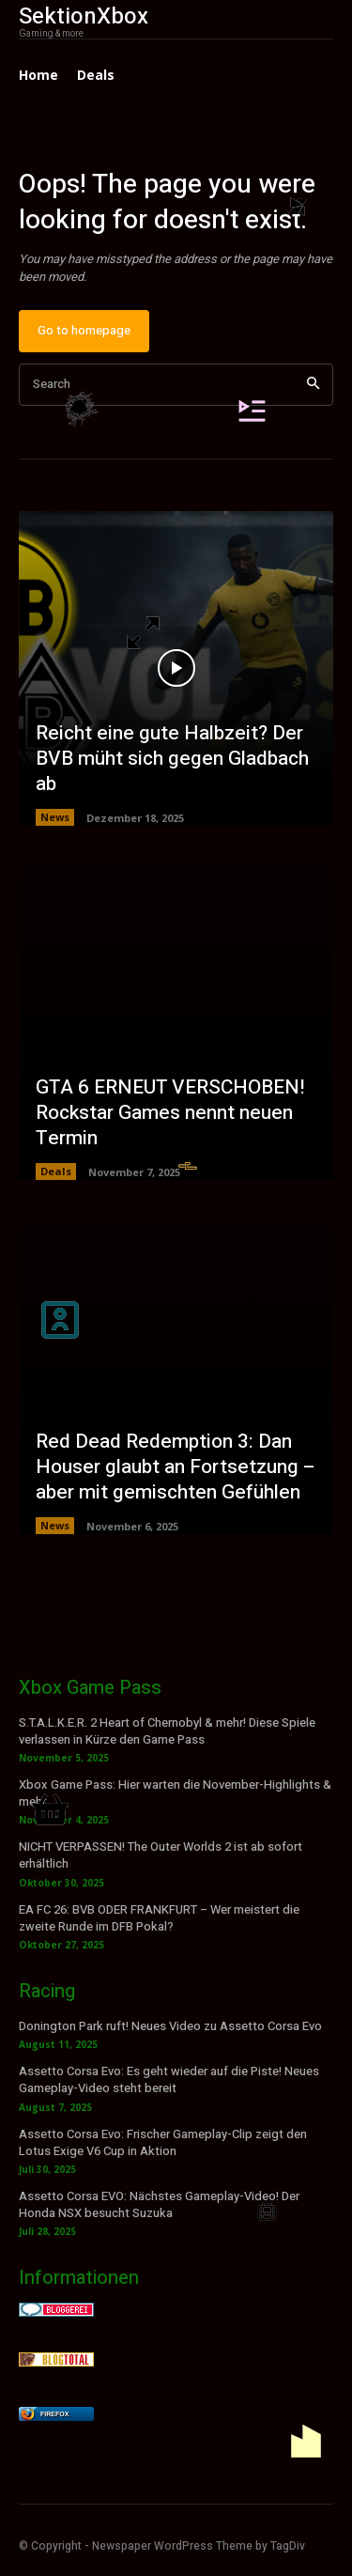  Describe the element at coordinates (82, 410) in the screenshot. I see `visit habr technology blog platform` at that location.